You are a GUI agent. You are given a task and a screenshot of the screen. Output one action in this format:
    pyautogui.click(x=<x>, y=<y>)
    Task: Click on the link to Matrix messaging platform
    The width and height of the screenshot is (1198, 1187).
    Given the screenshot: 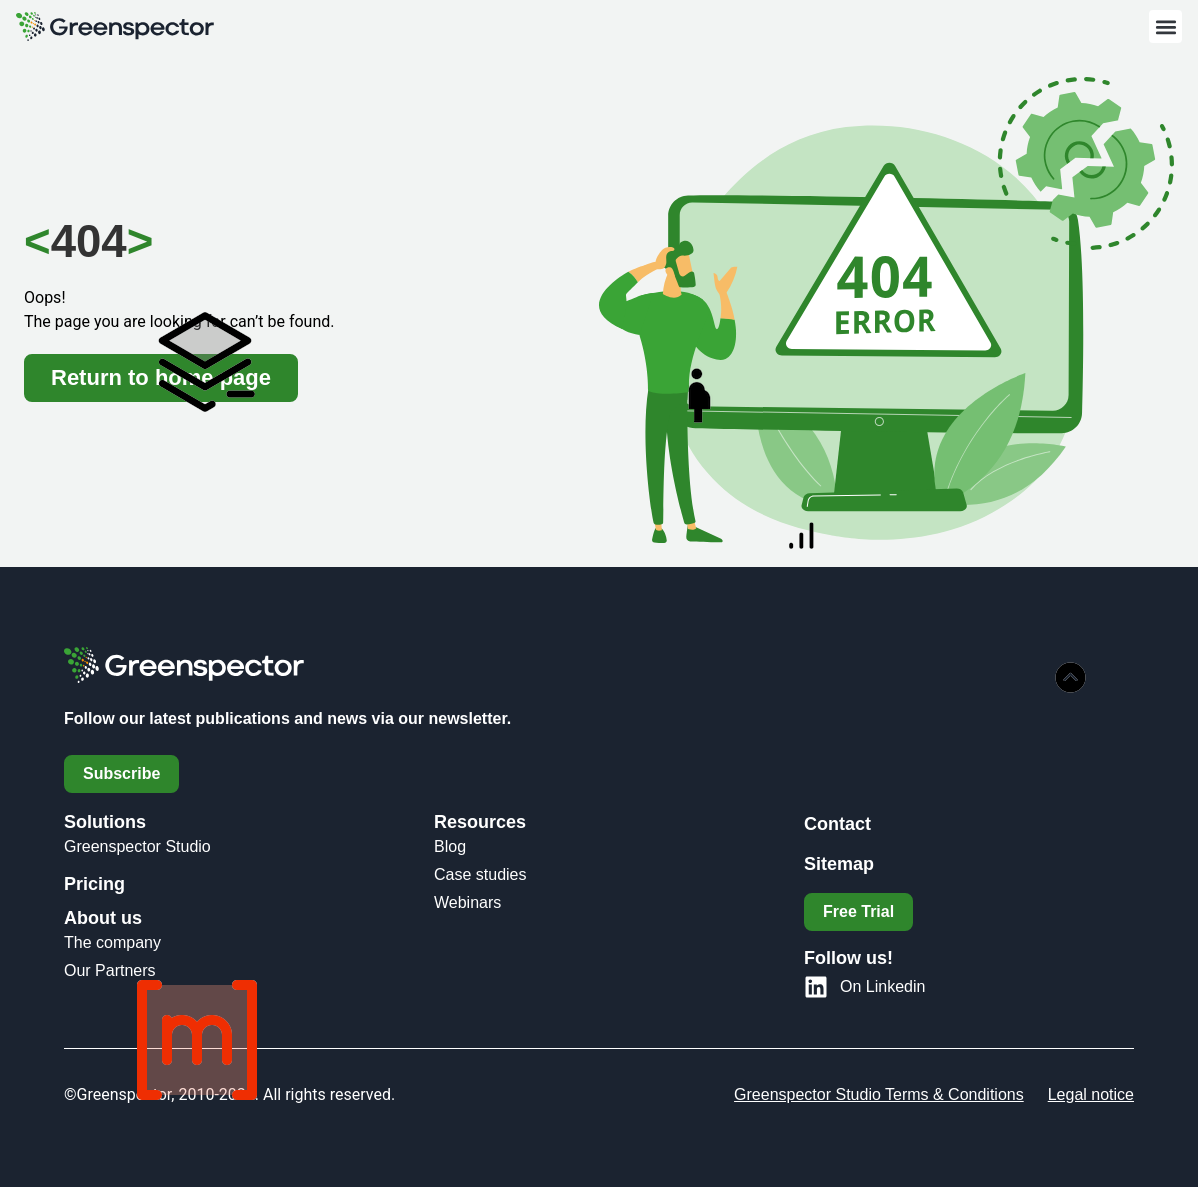 What is the action you would take?
    pyautogui.click(x=197, y=1040)
    